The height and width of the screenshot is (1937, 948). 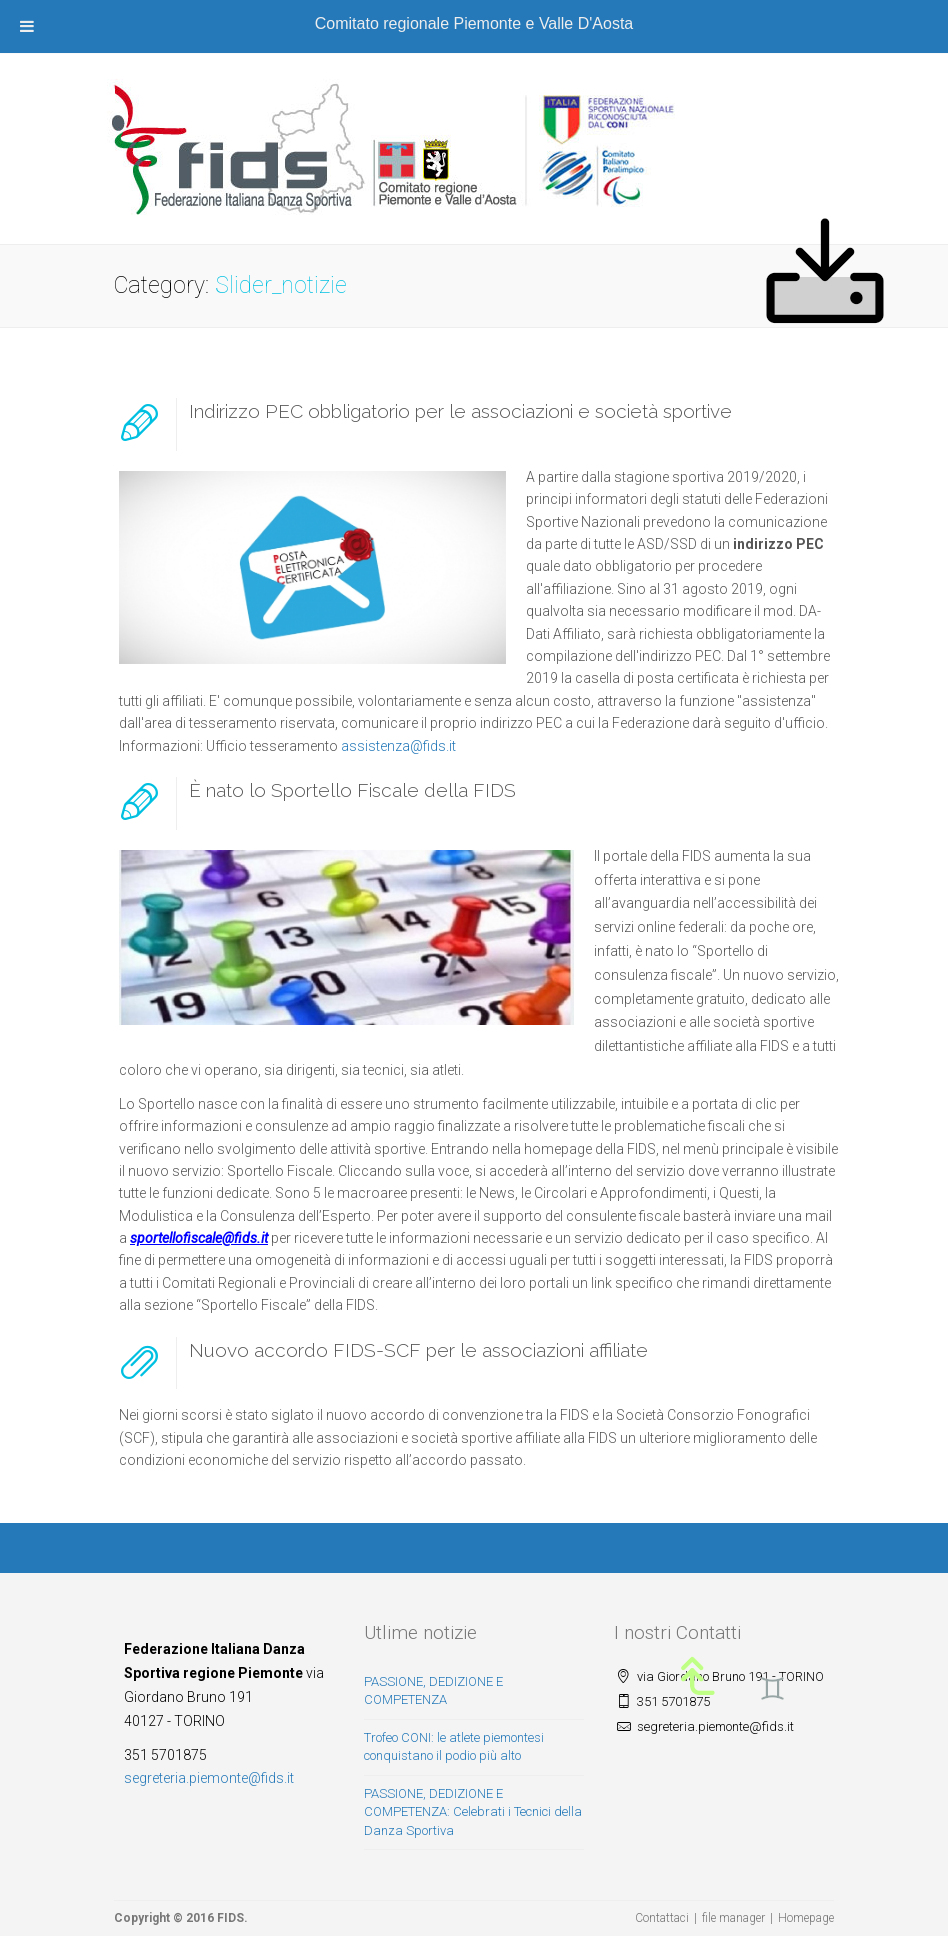 I want to click on gemini zodiac sign symbol, so click(x=772, y=1688).